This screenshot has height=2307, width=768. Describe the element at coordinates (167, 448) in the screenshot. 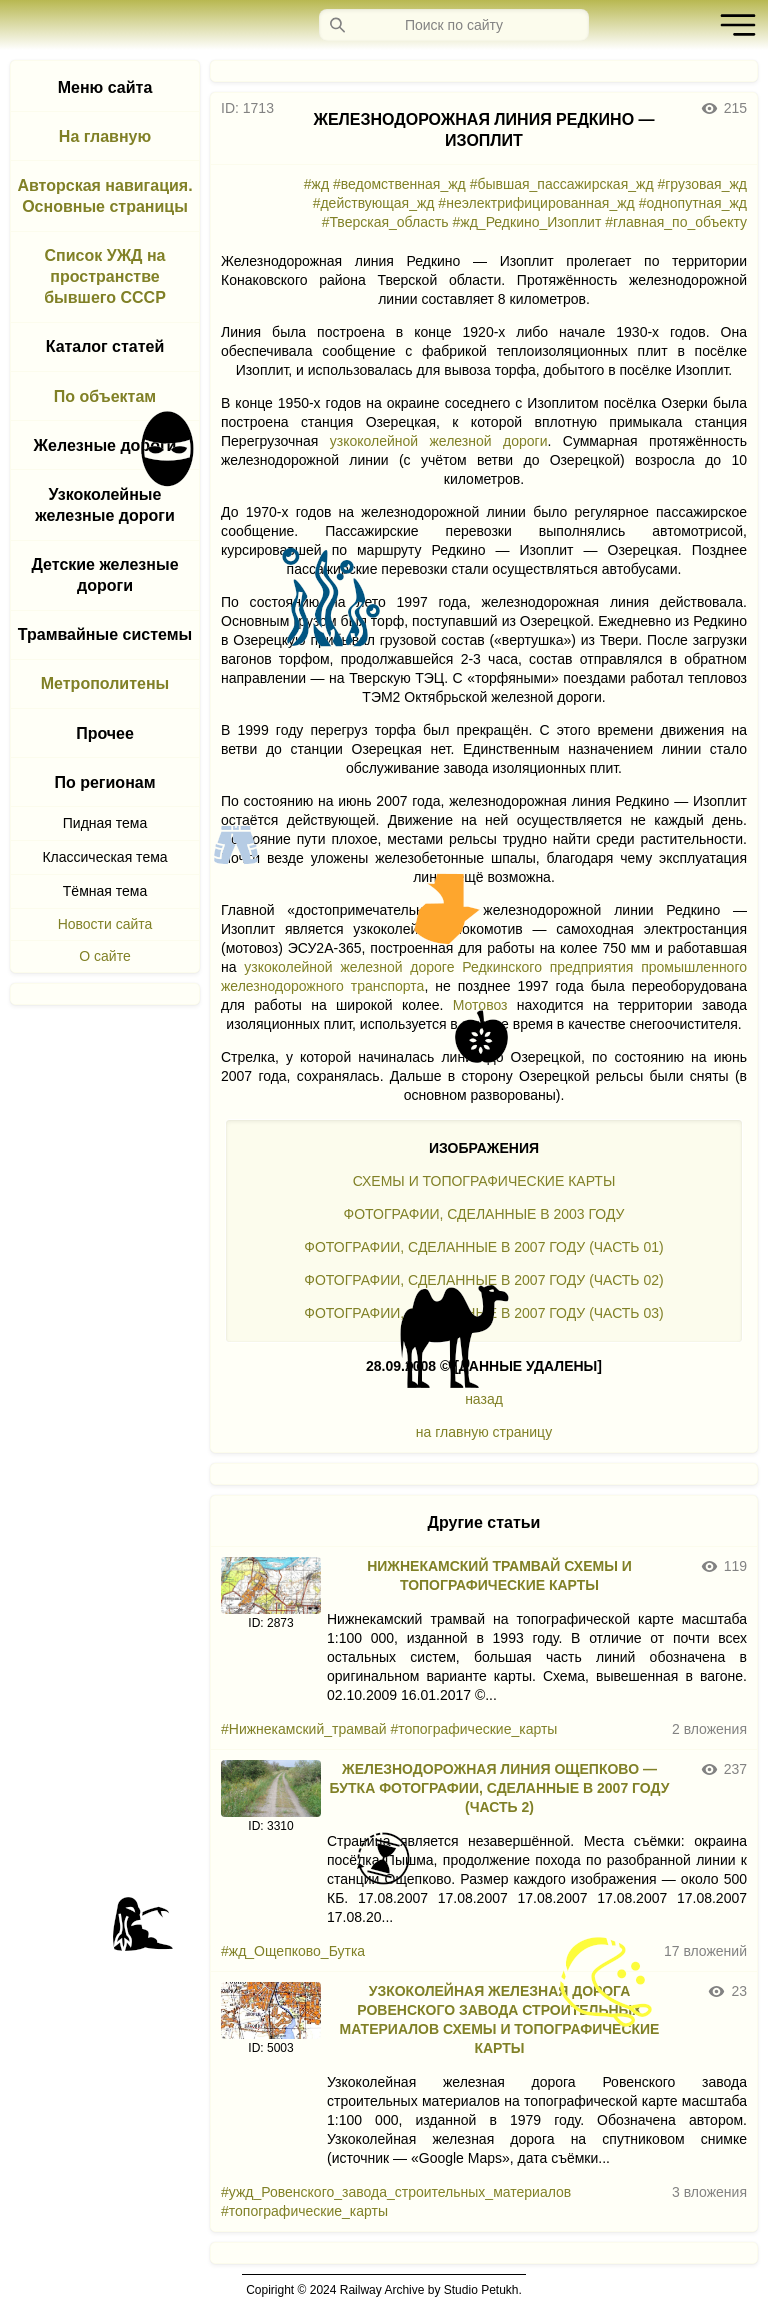

I see `toggle stealth or incognito mode` at that location.